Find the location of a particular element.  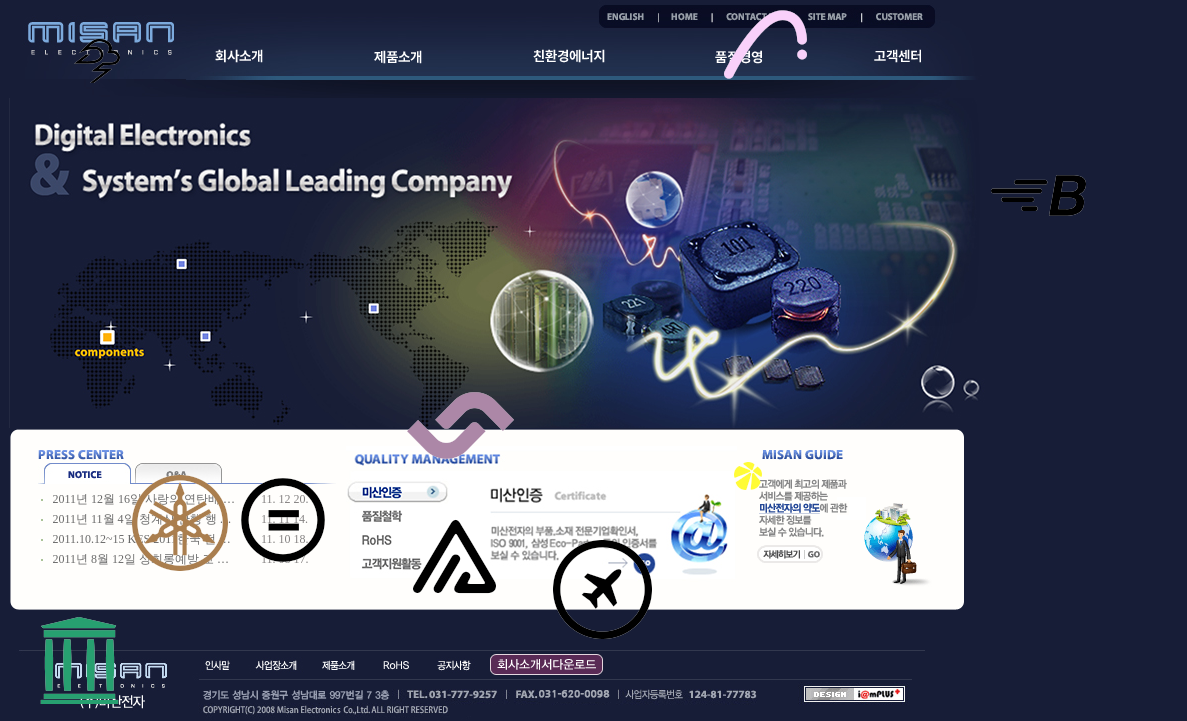

cloud native buildpacks logo is located at coordinates (748, 476).